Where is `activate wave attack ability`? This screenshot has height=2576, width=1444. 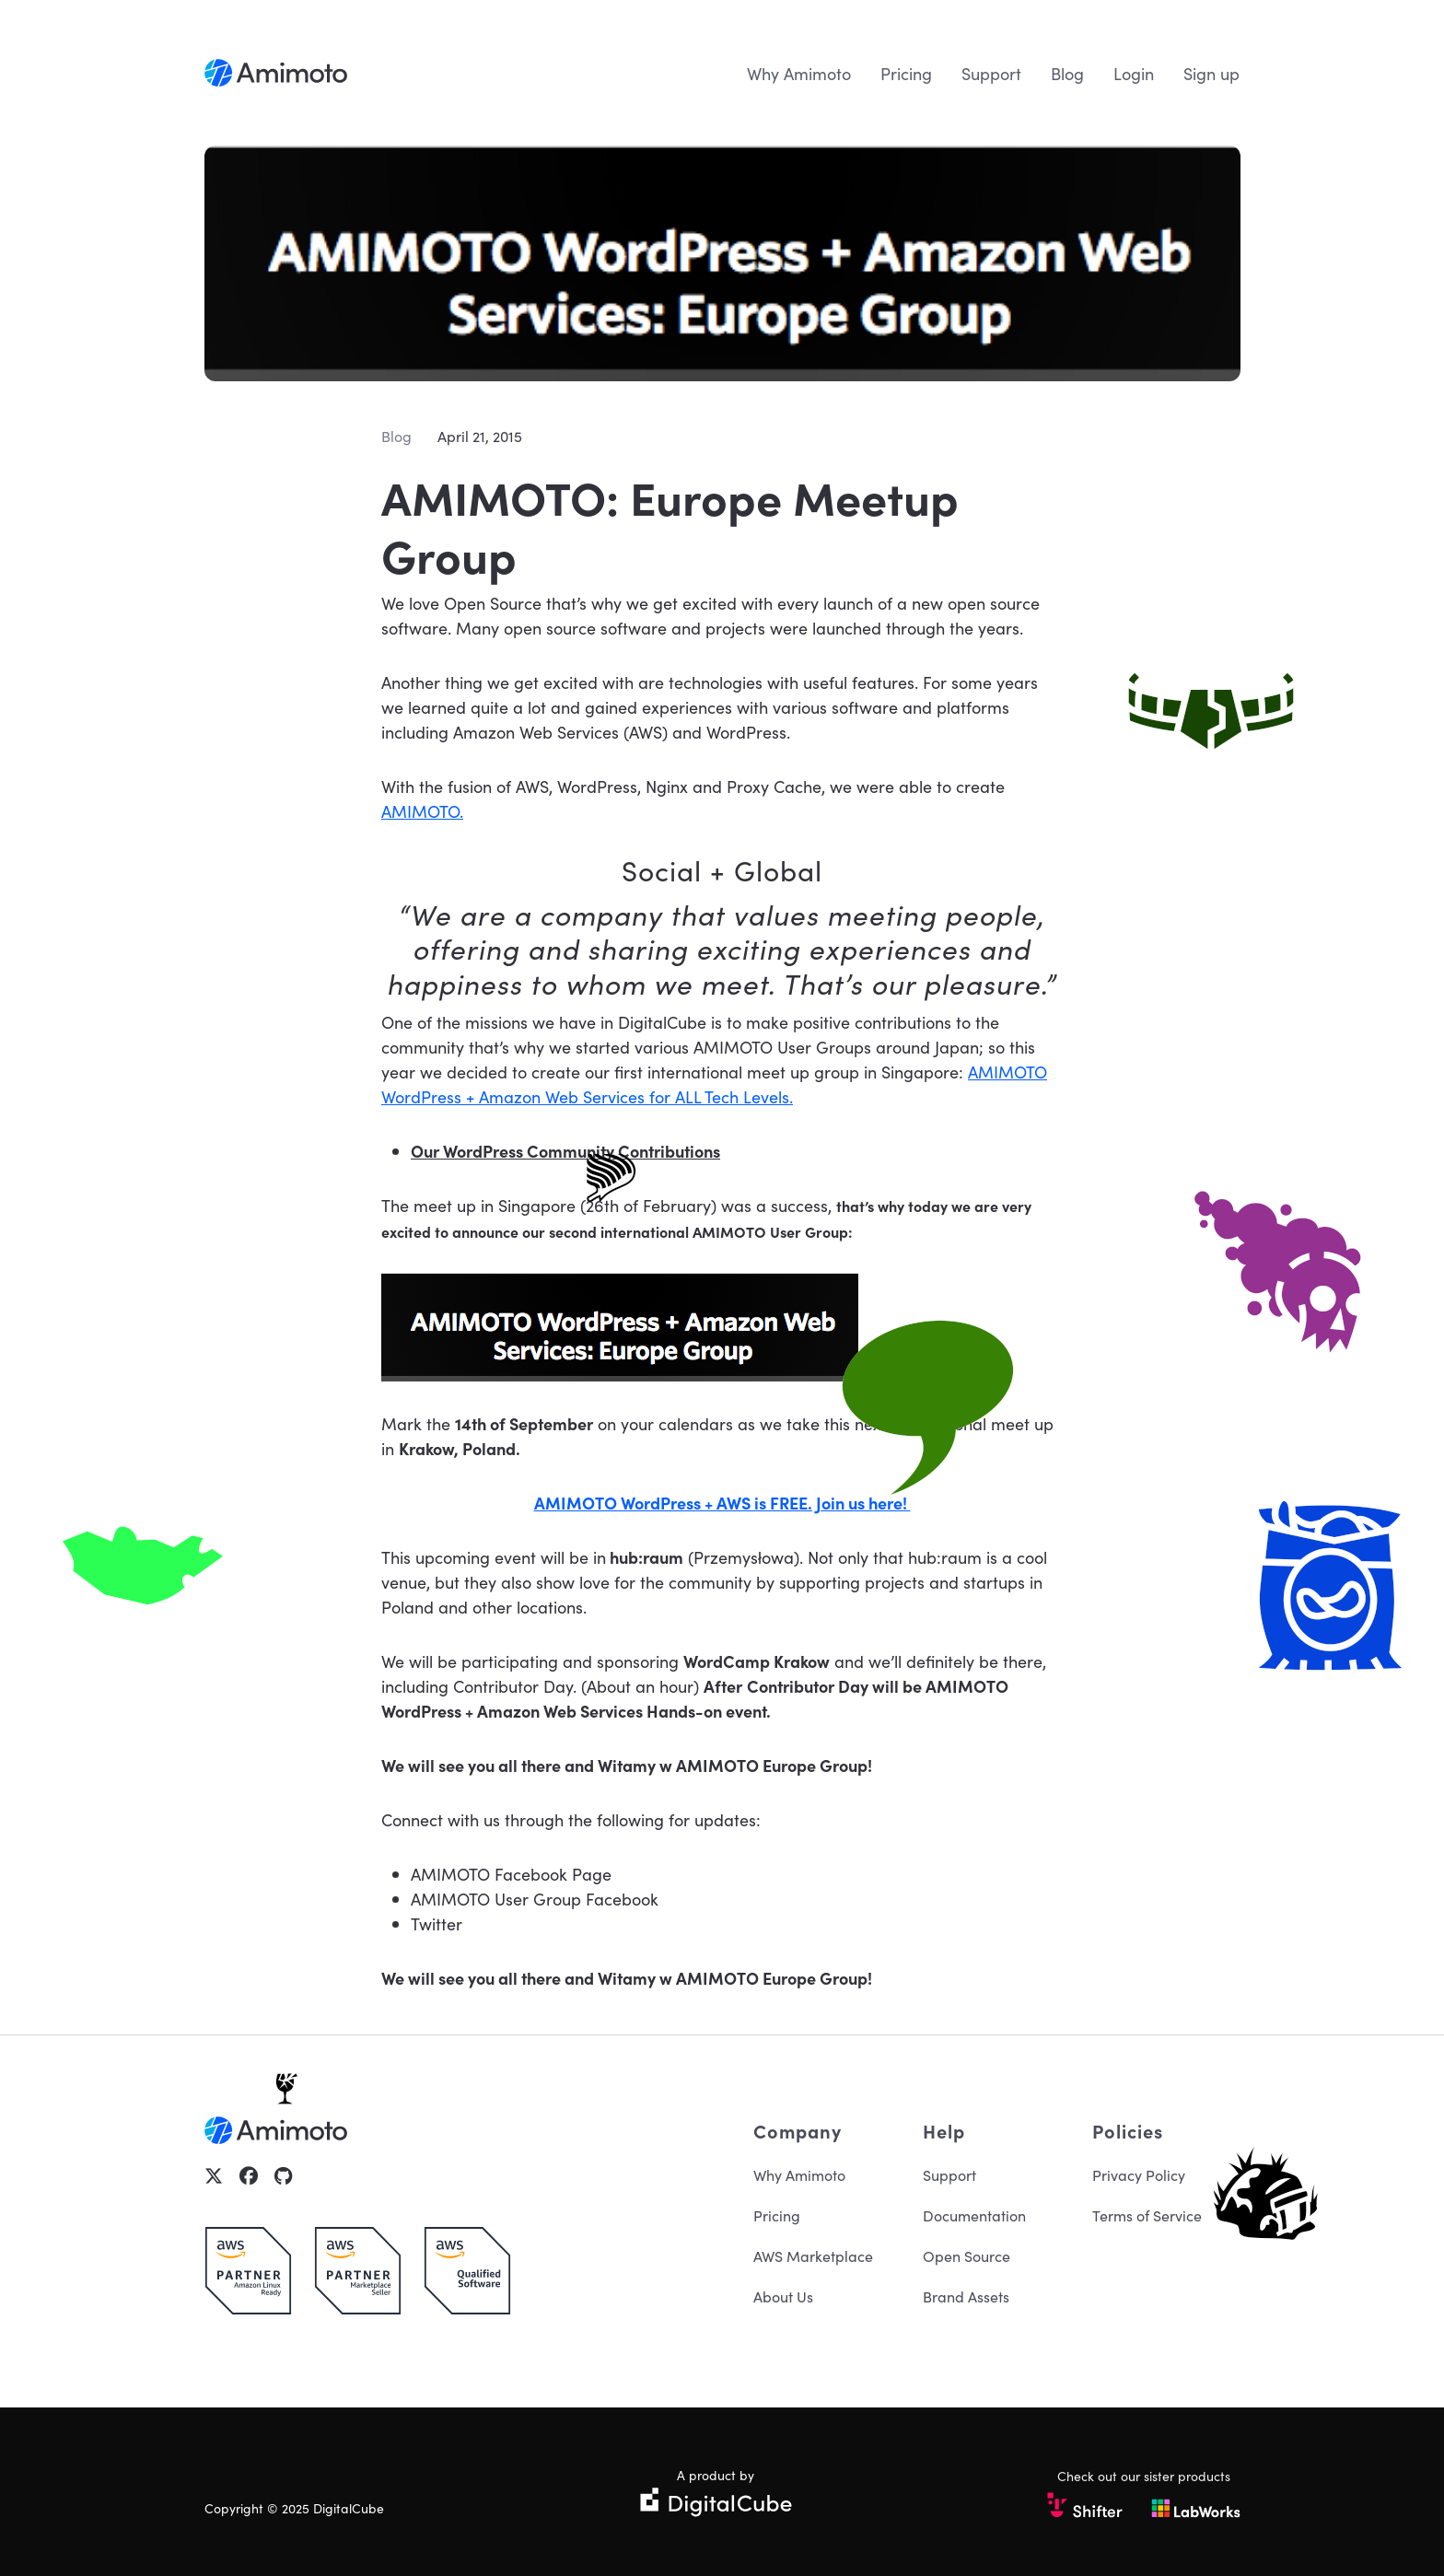
activate wave attack ability is located at coordinates (611, 1178).